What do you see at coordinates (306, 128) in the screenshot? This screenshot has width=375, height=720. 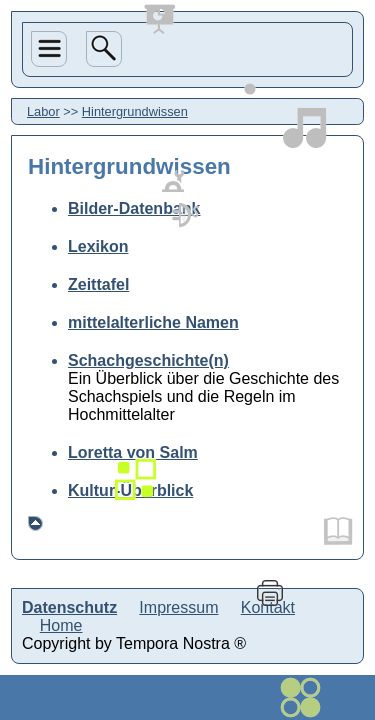 I see `audio file type indicator` at bounding box center [306, 128].